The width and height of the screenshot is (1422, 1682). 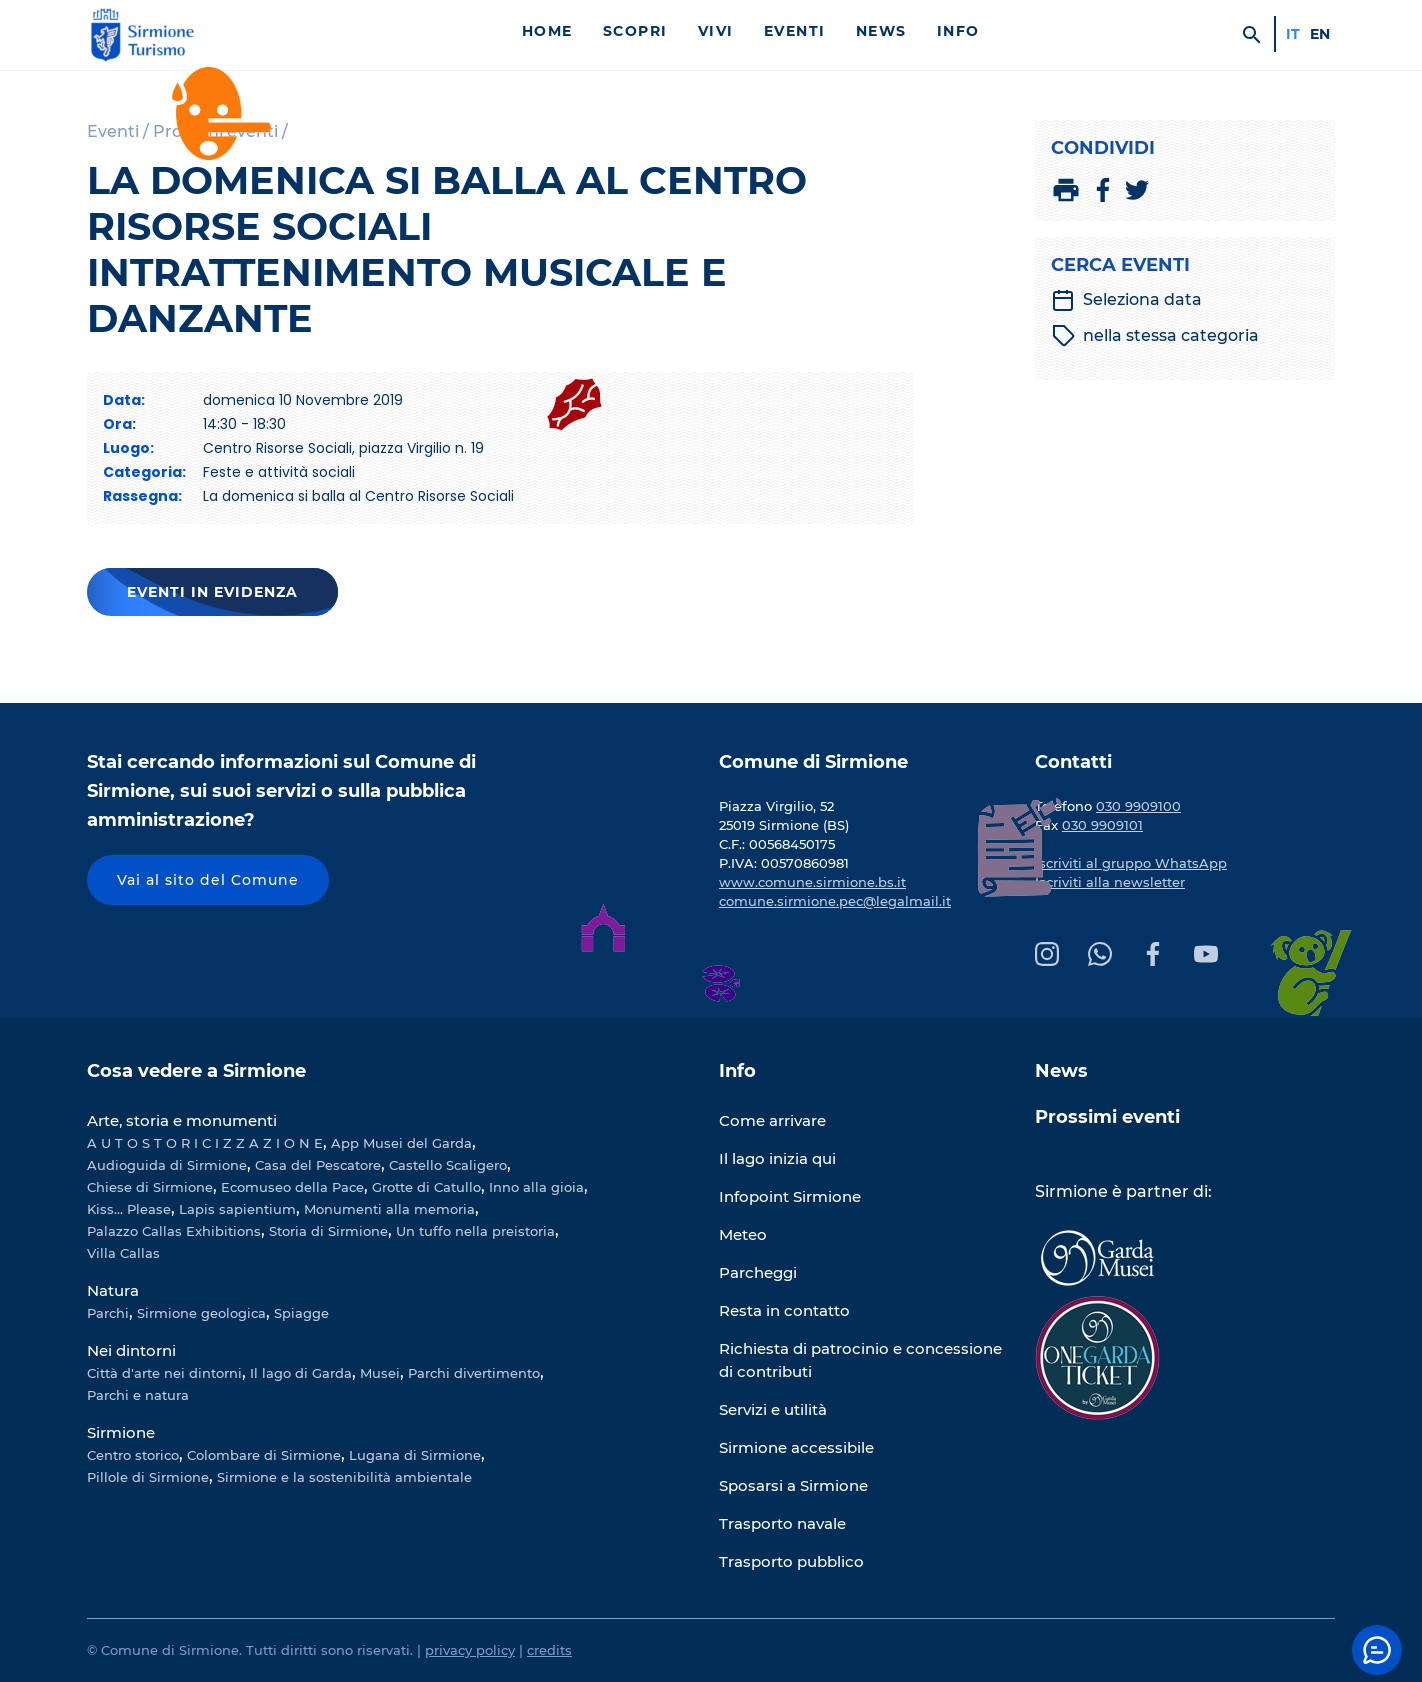 I want to click on koala character or mascot icon, so click(x=1311, y=973).